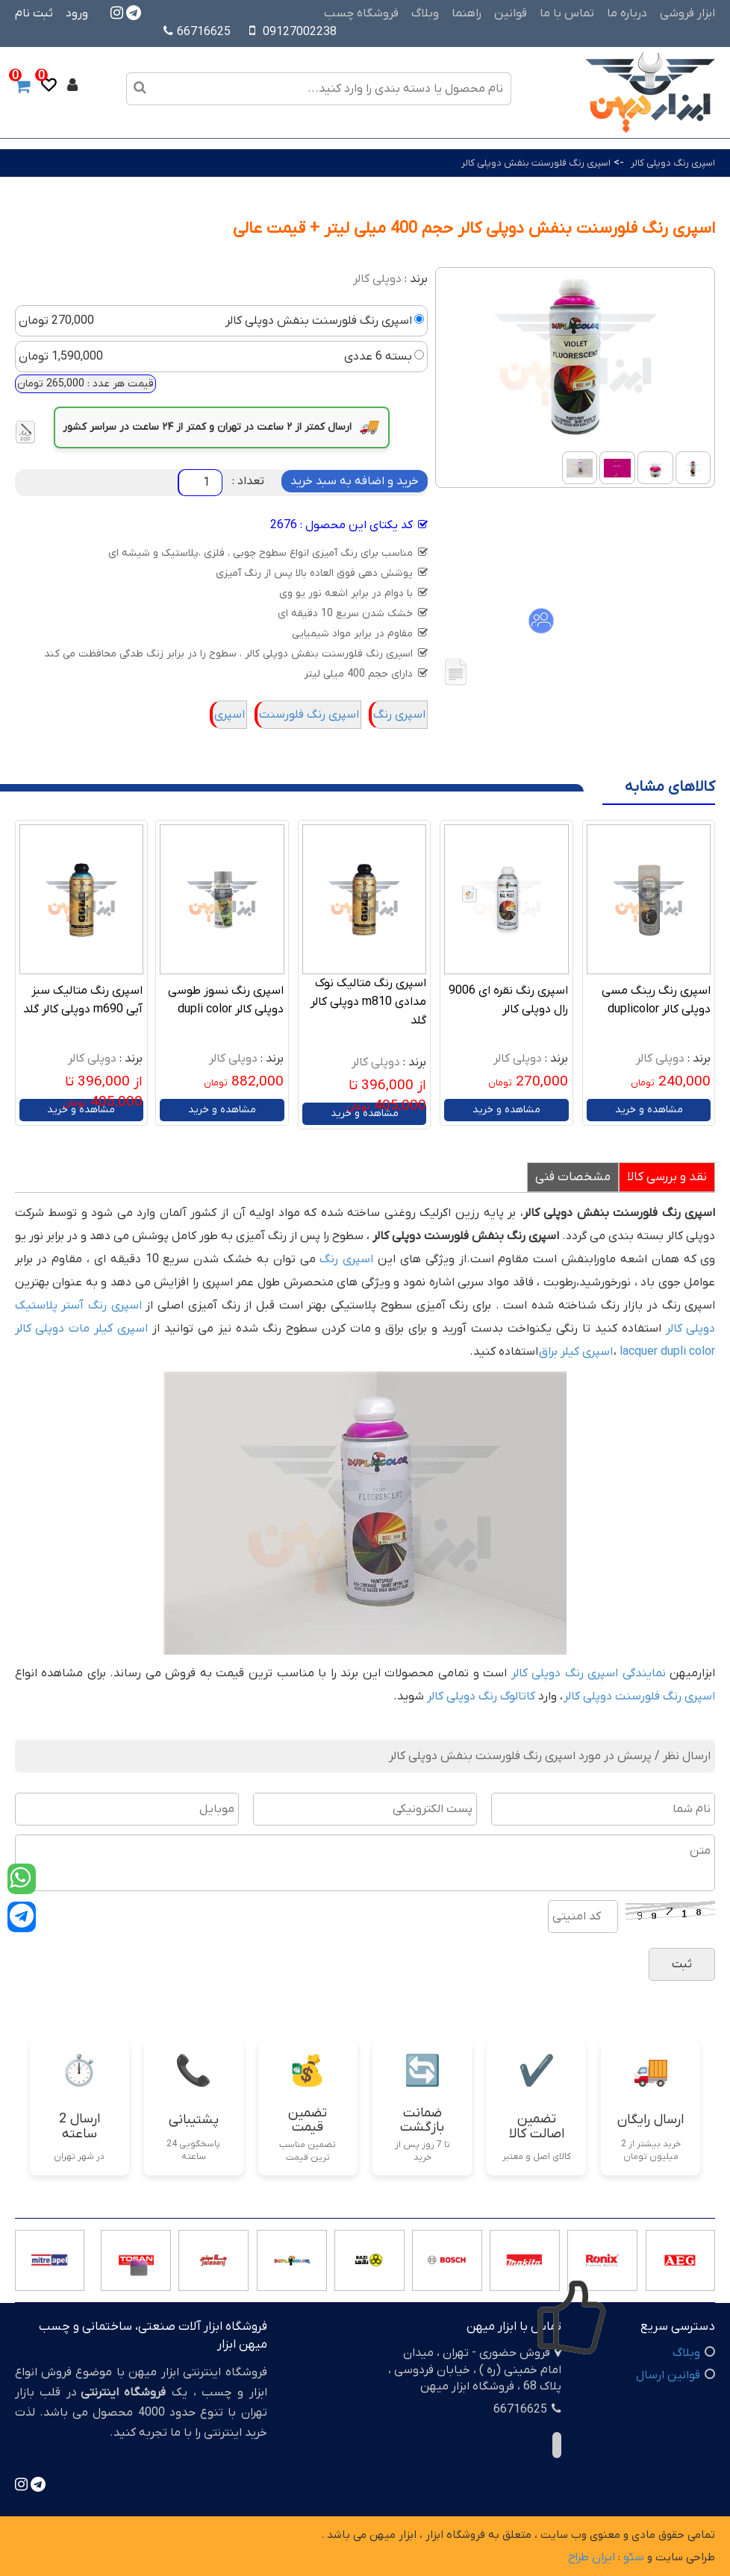  What do you see at coordinates (469, 894) in the screenshot?
I see `open a presentation file` at bounding box center [469, 894].